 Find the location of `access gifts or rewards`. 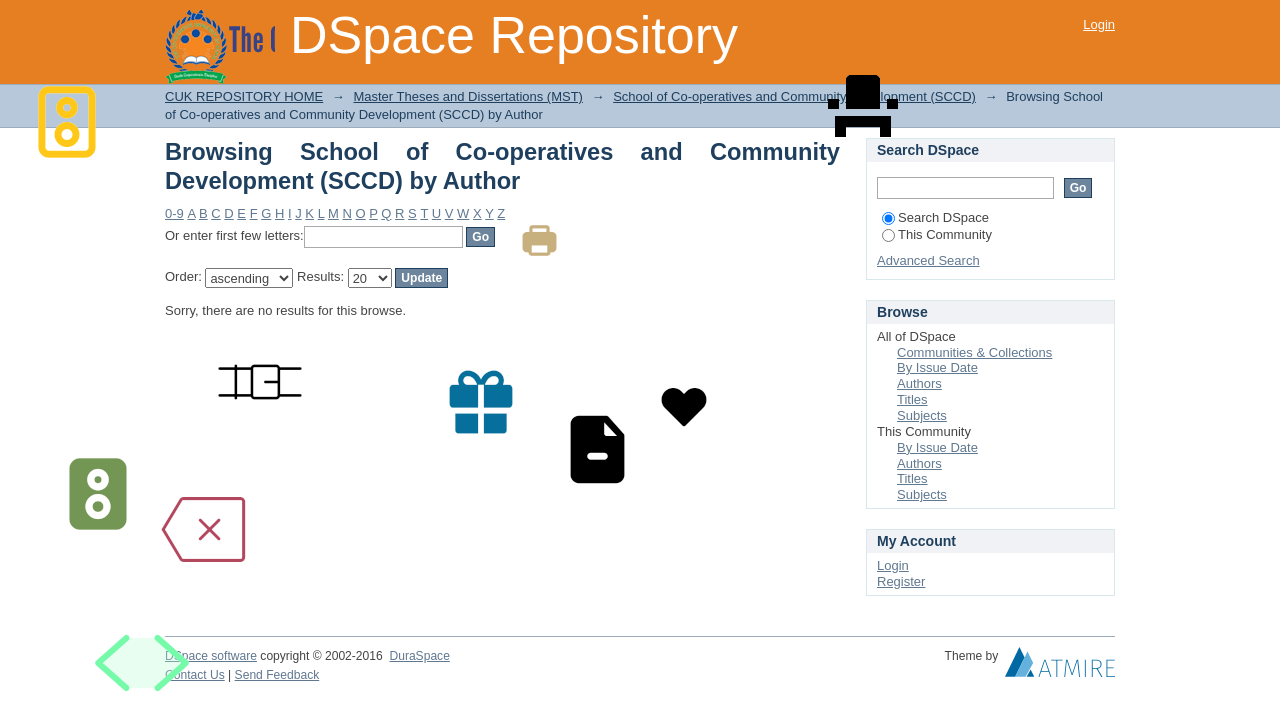

access gifts or rewards is located at coordinates (481, 402).